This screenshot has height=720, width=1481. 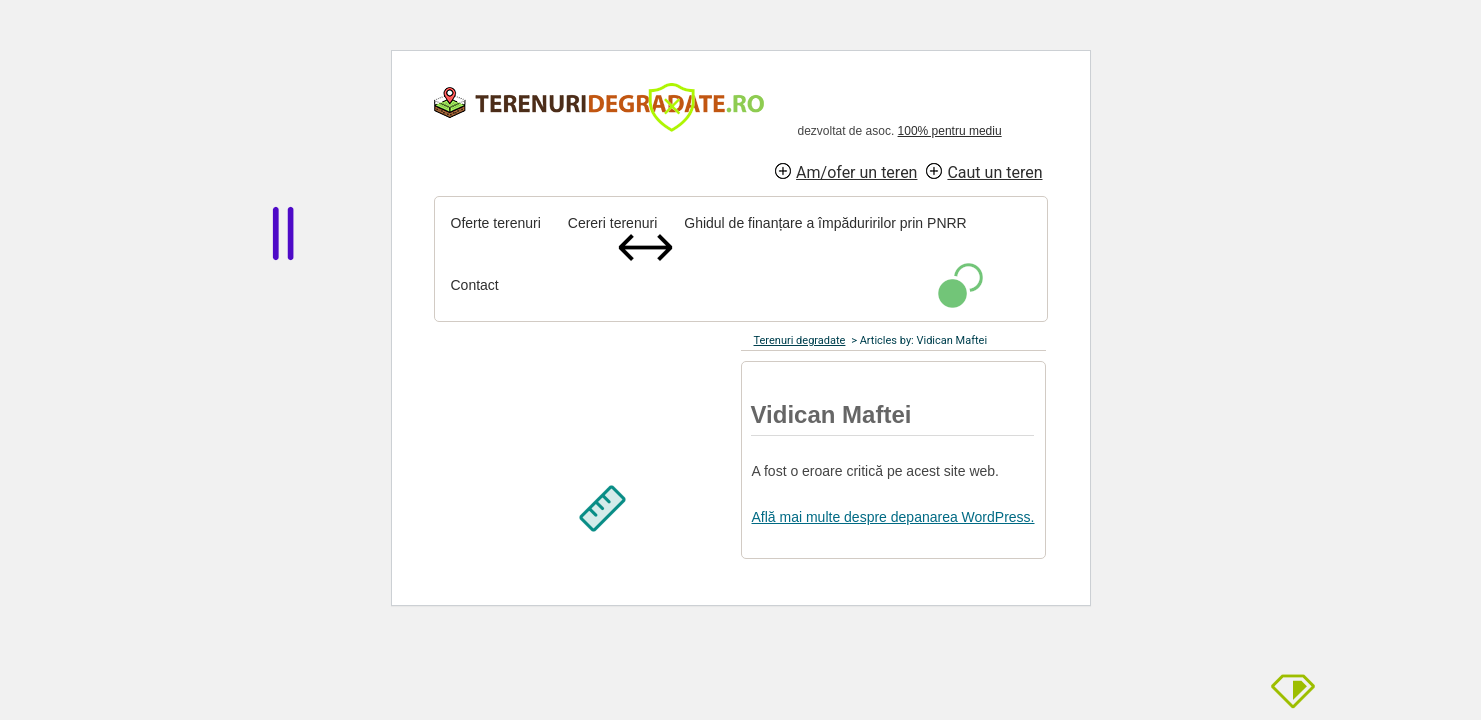 What do you see at coordinates (1293, 690) in the screenshot?
I see `ruby programming language file type indicator` at bounding box center [1293, 690].